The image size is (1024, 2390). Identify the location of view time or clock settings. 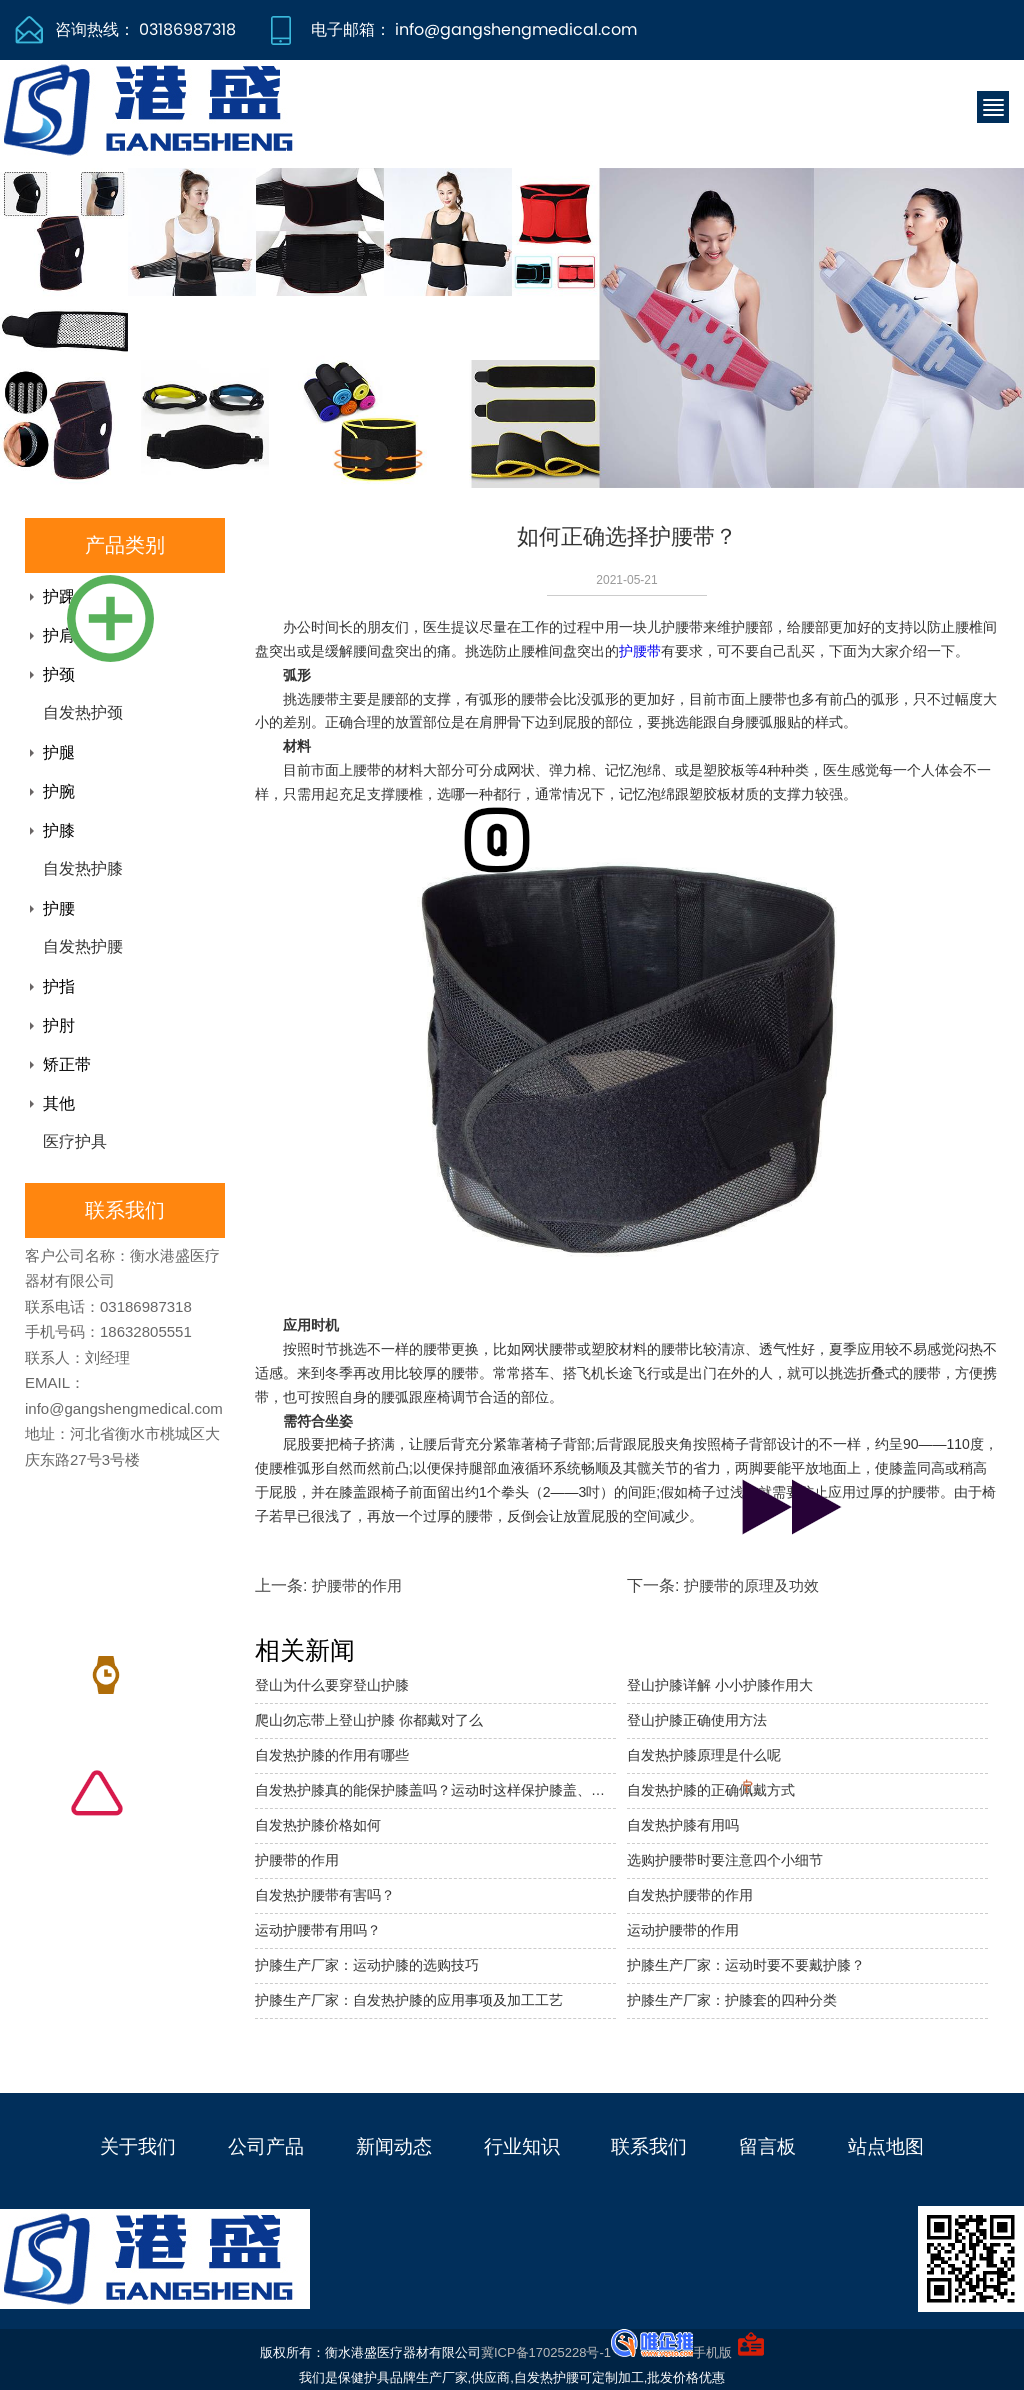
(106, 1675).